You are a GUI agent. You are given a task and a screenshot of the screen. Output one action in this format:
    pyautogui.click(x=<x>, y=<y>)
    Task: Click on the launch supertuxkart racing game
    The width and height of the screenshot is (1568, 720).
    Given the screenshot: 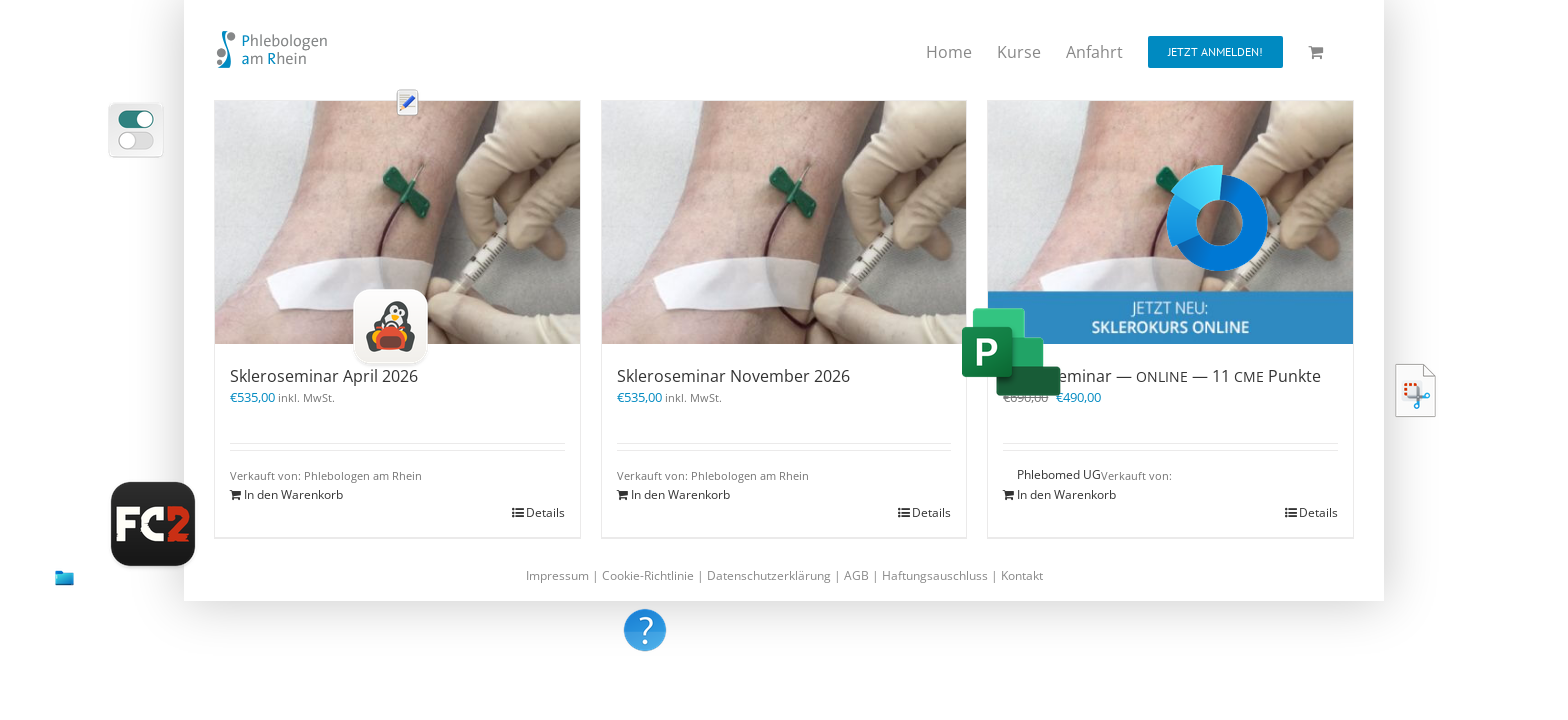 What is the action you would take?
    pyautogui.click(x=390, y=326)
    